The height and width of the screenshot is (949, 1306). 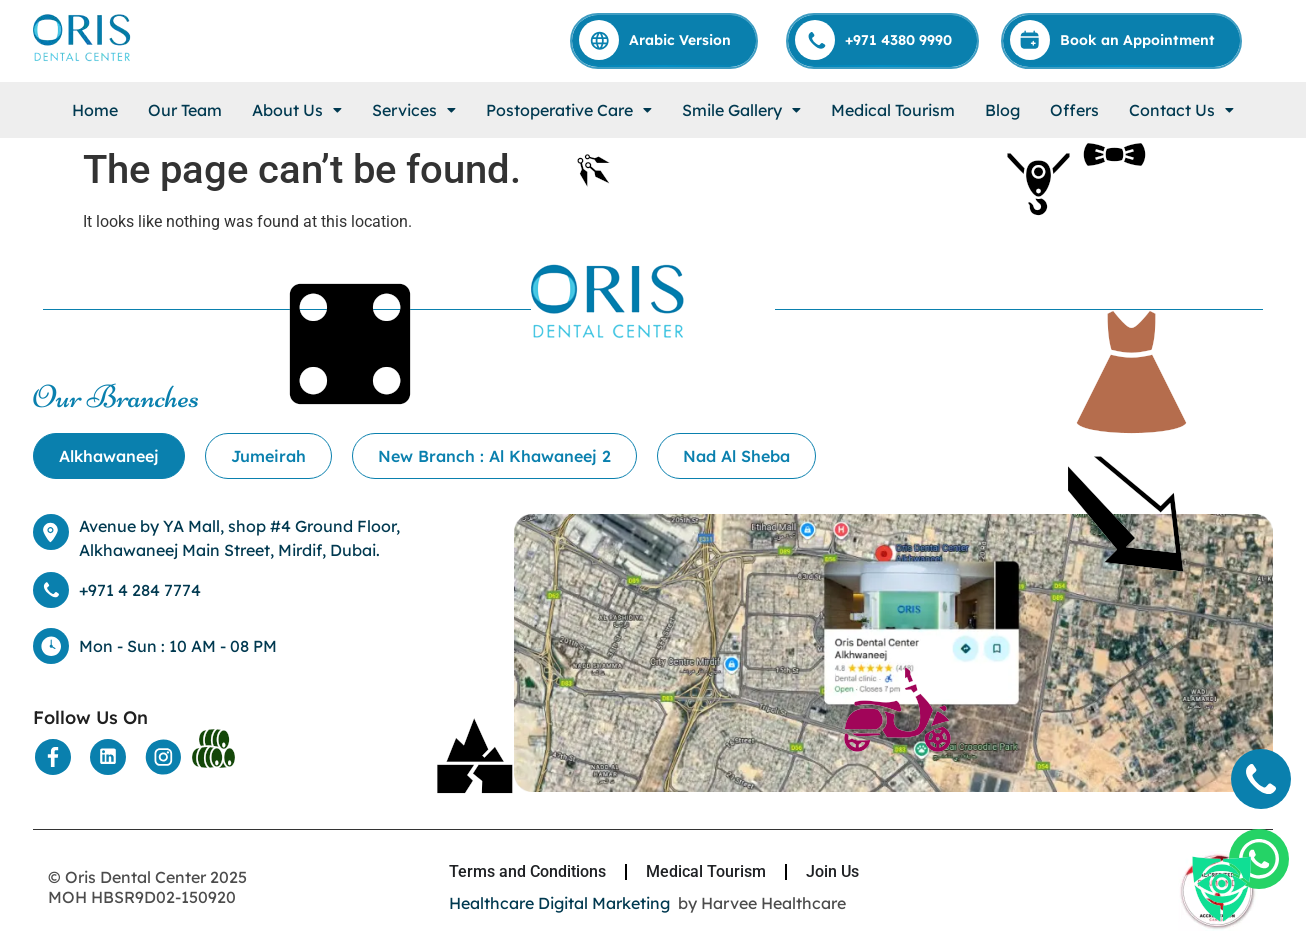 What do you see at coordinates (213, 748) in the screenshot?
I see `access wine cellar or barrel storage inventory` at bounding box center [213, 748].